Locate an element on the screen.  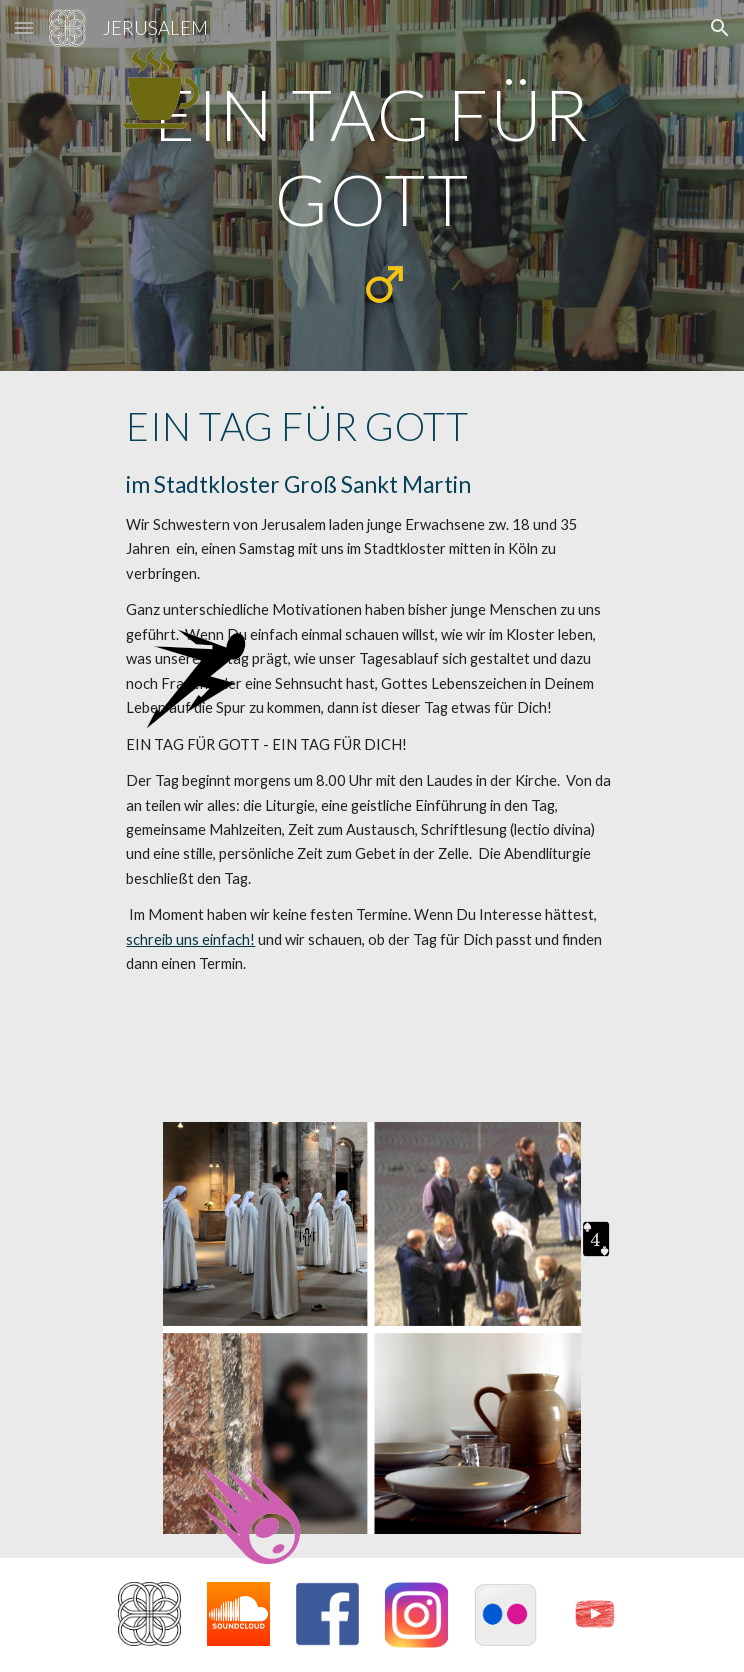
indicates a falling or dropping game element is located at coordinates (251, 1515).